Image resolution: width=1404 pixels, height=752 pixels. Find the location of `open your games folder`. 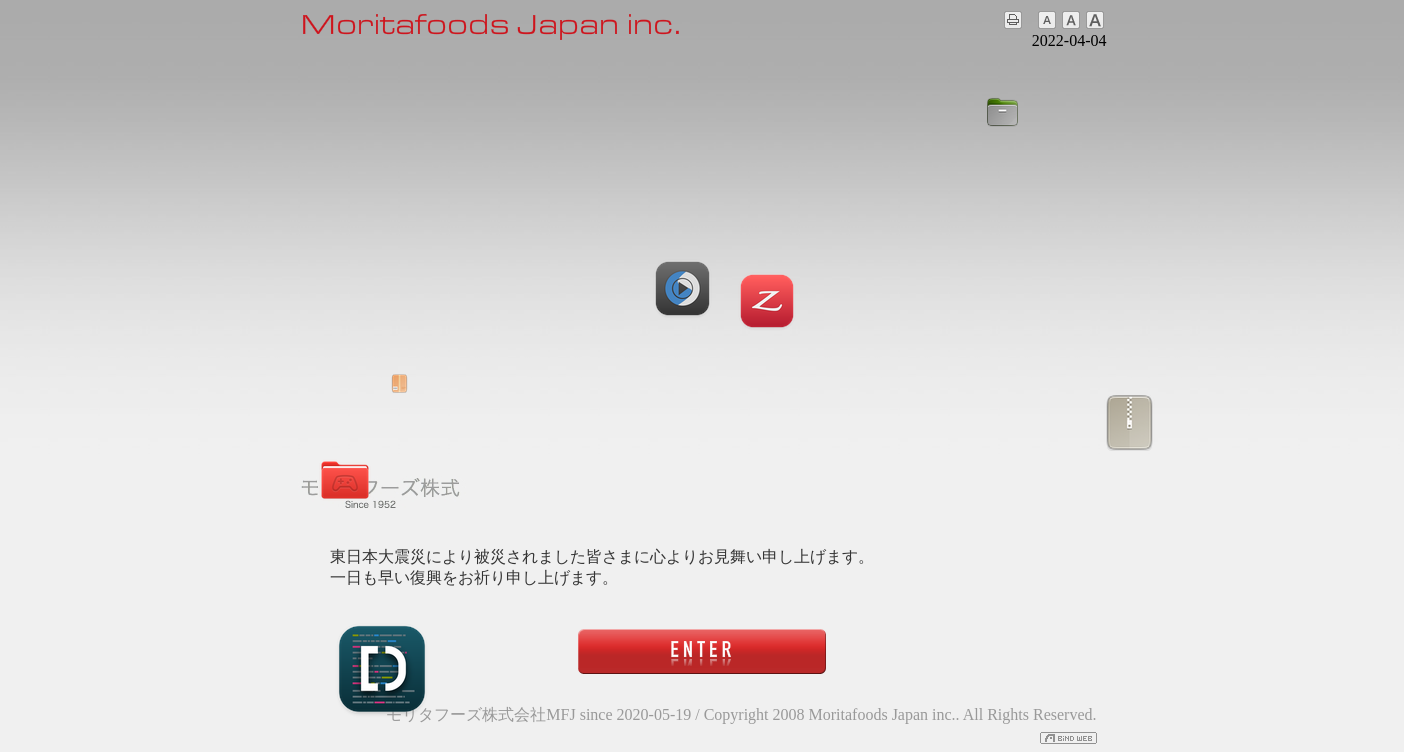

open your games folder is located at coordinates (345, 480).